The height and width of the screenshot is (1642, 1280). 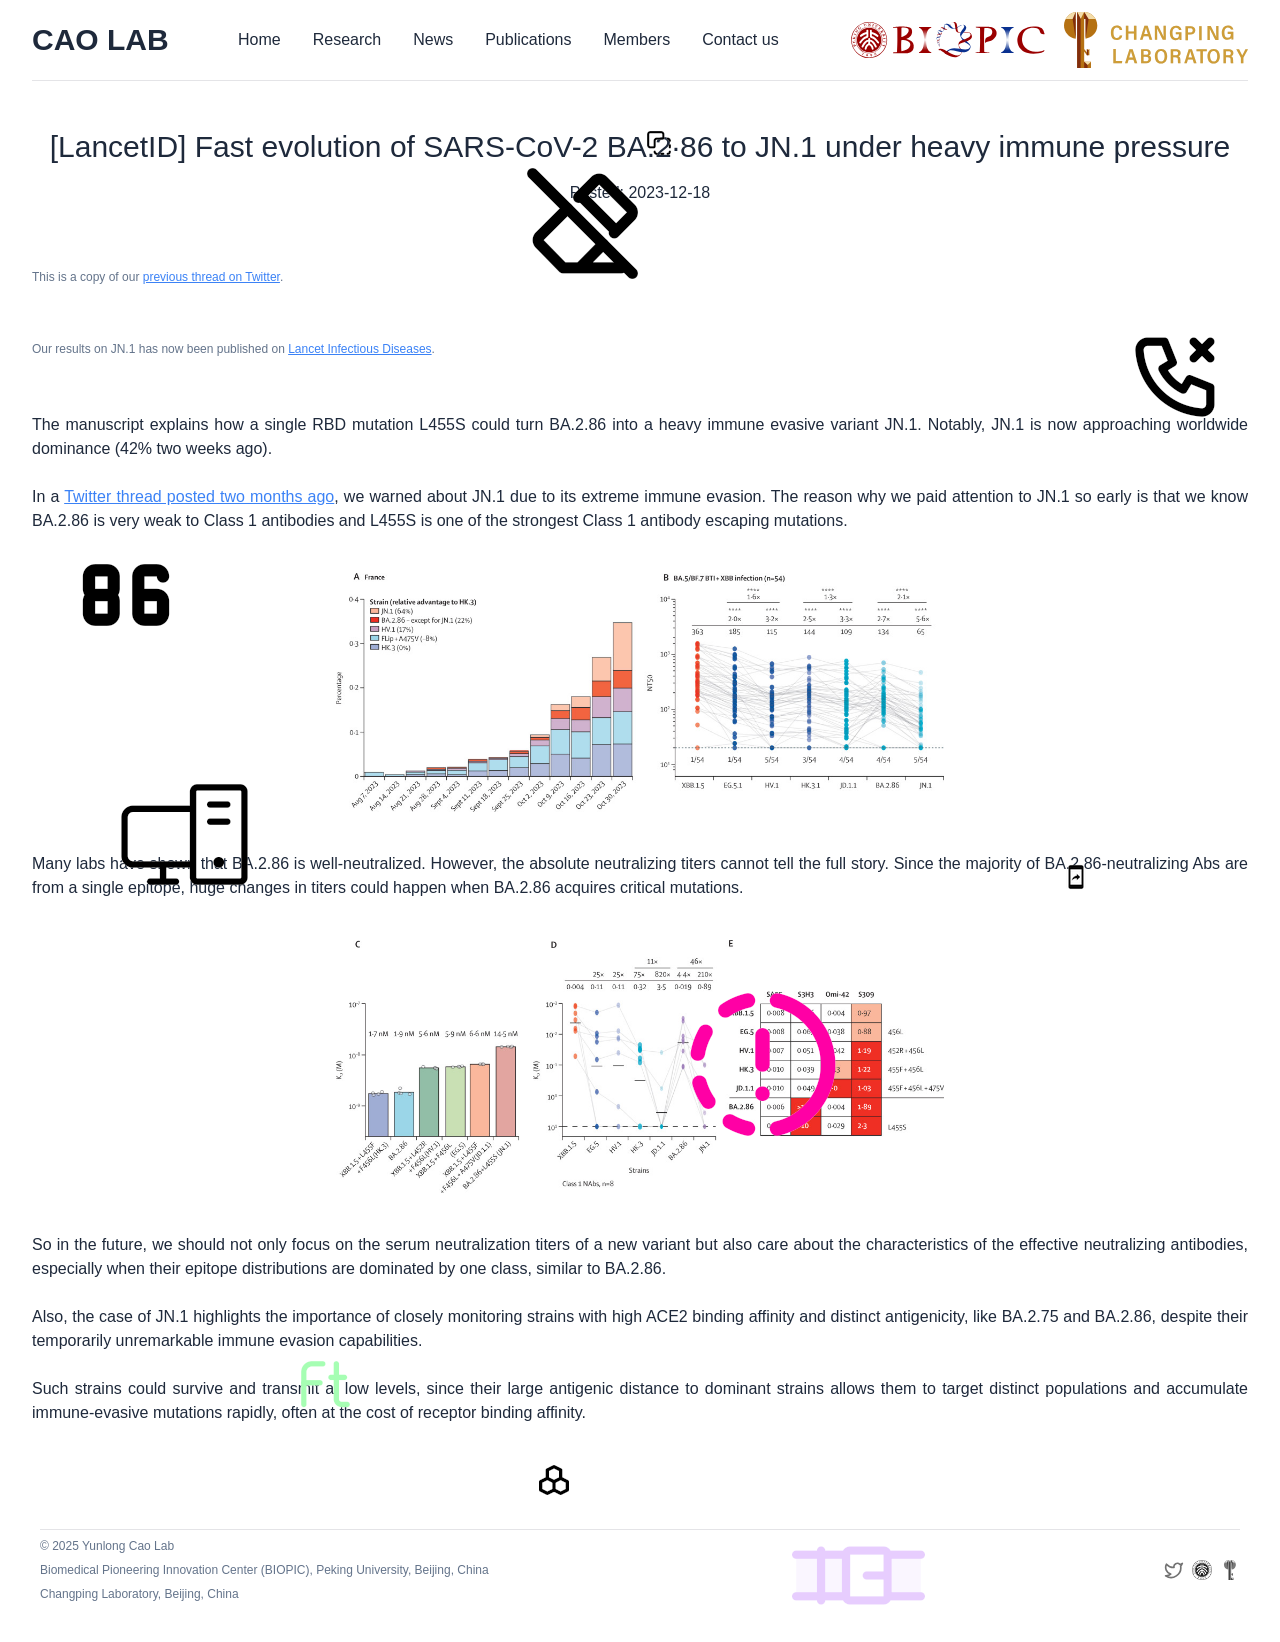 I want to click on access desktop or PC settings, so click(x=184, y=834).